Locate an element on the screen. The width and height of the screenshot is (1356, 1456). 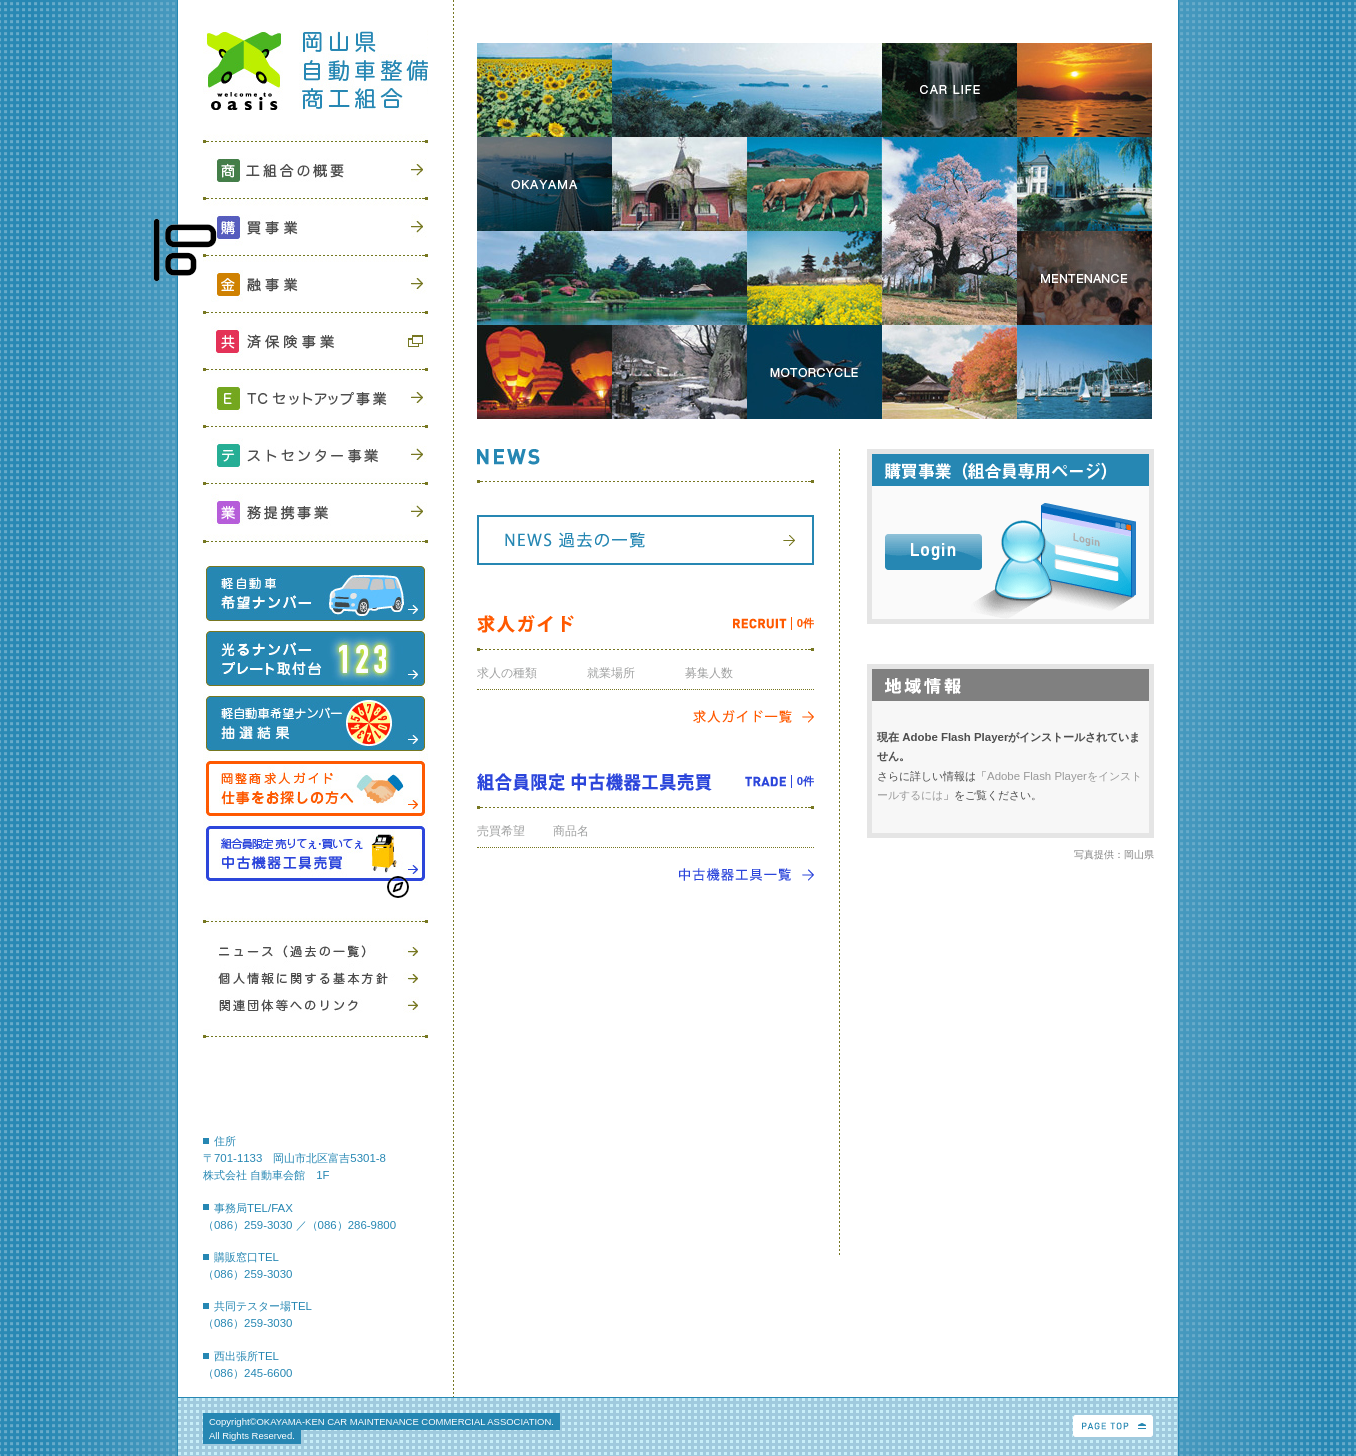
align items to the start vertically is located at coordinates (185, 250).